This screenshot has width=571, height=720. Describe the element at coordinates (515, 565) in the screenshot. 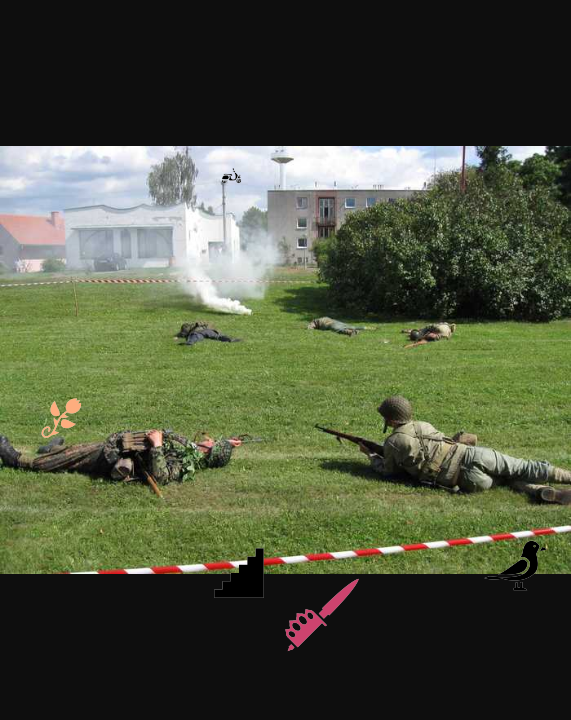

I see `indicates a beach or coastal location` at that location.